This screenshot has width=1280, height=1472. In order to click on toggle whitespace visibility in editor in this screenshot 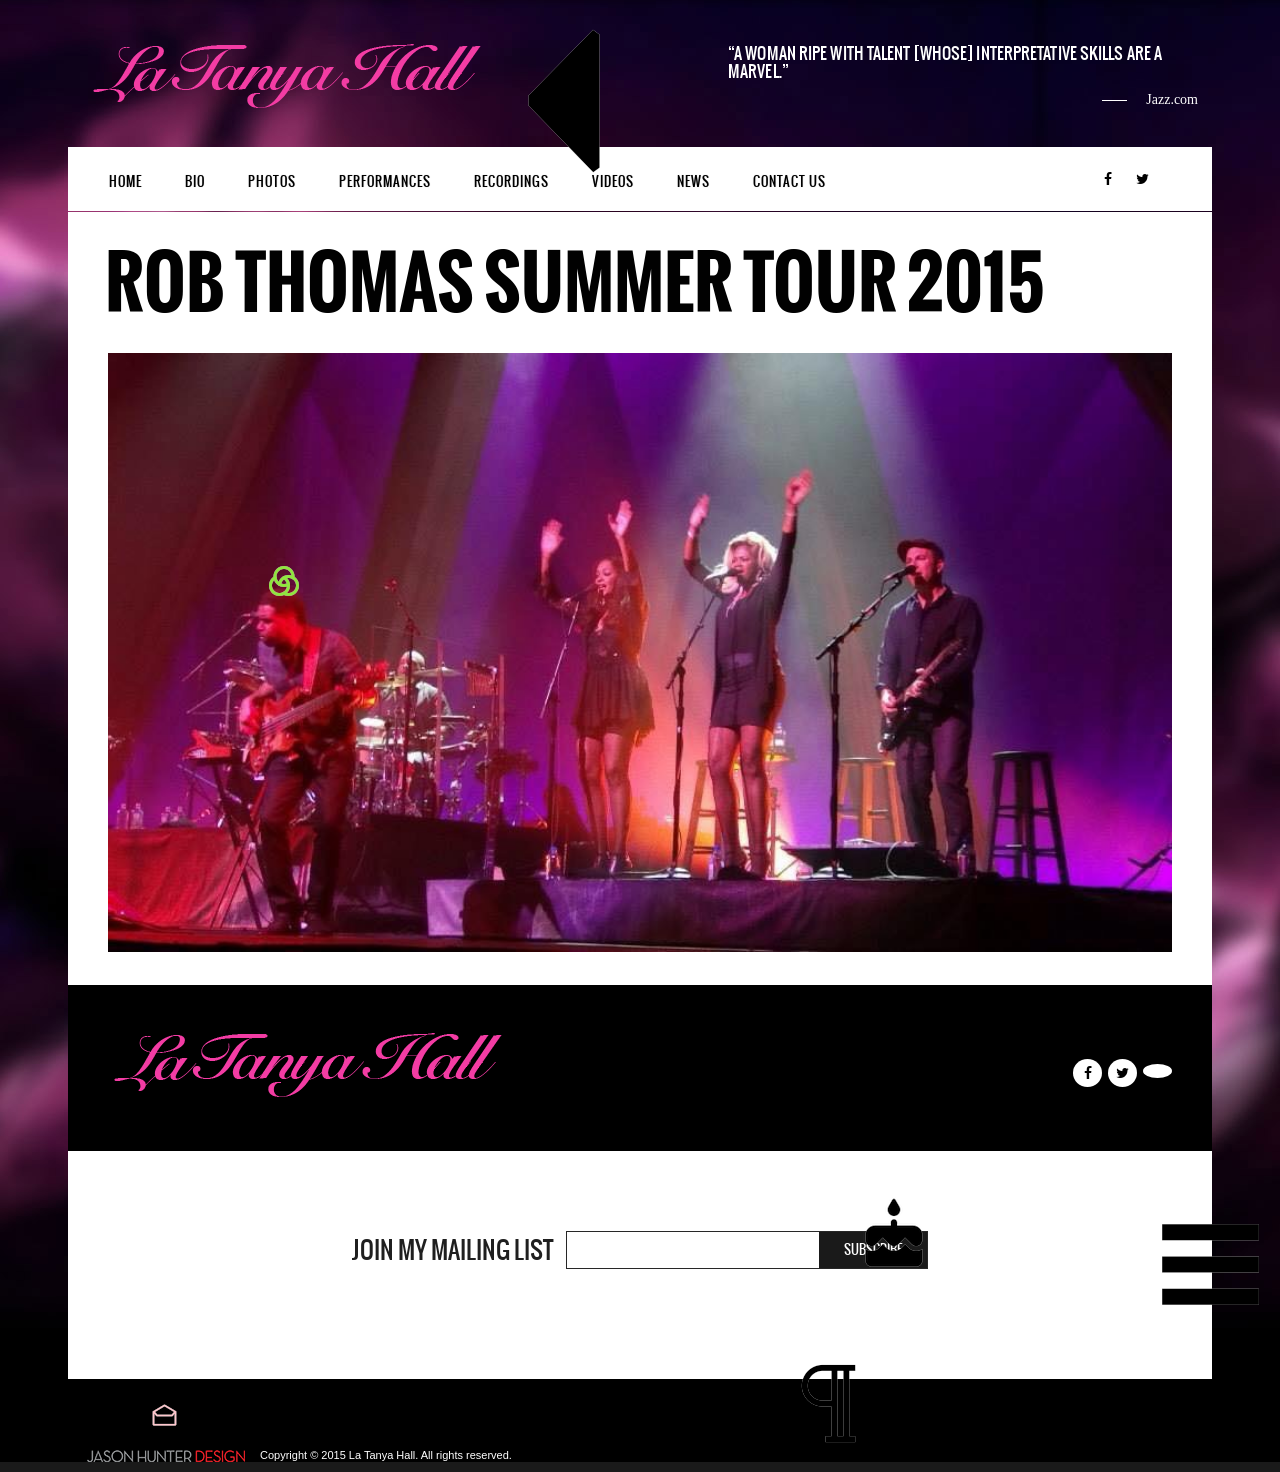, I will do `click(831, 1406)`.